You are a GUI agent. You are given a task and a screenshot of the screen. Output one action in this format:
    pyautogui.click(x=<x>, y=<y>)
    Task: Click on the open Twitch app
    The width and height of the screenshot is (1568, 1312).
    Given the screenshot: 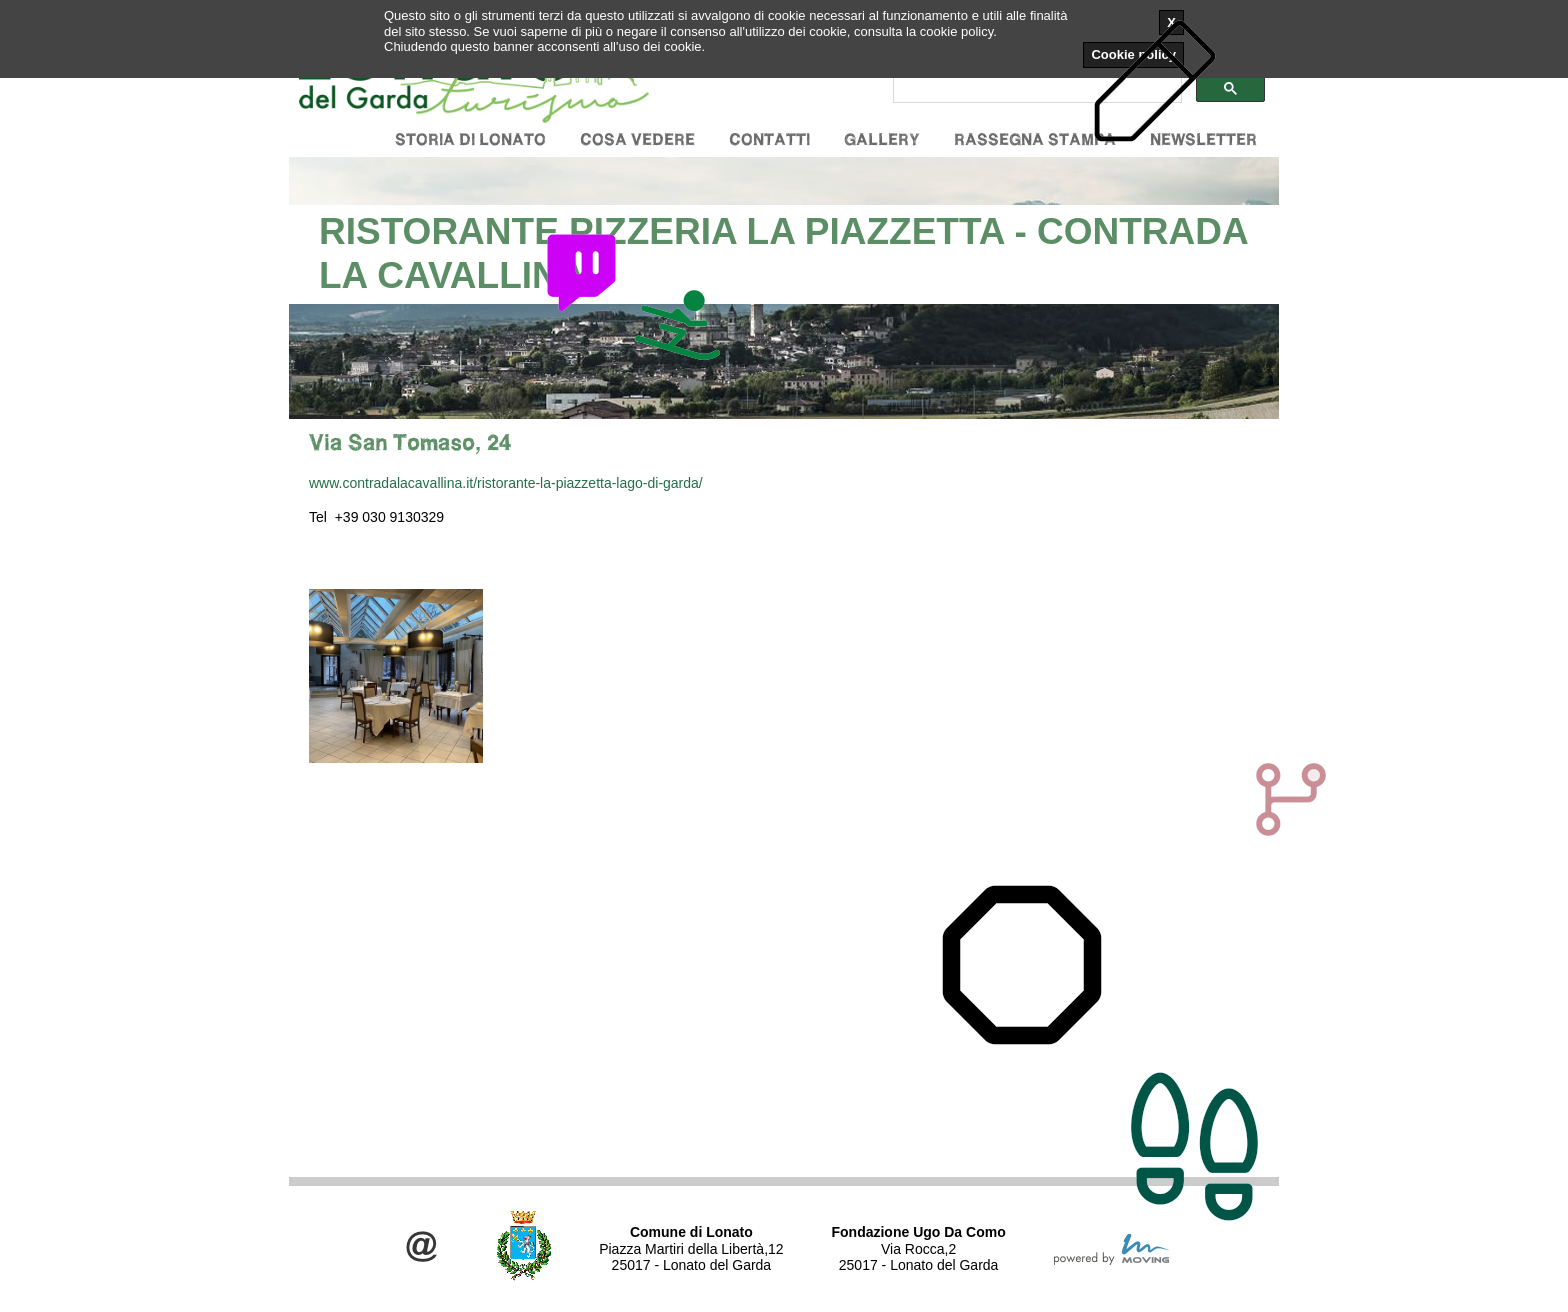 What is the action you would take?
    pyautogui.click(x=581, y=268)
    